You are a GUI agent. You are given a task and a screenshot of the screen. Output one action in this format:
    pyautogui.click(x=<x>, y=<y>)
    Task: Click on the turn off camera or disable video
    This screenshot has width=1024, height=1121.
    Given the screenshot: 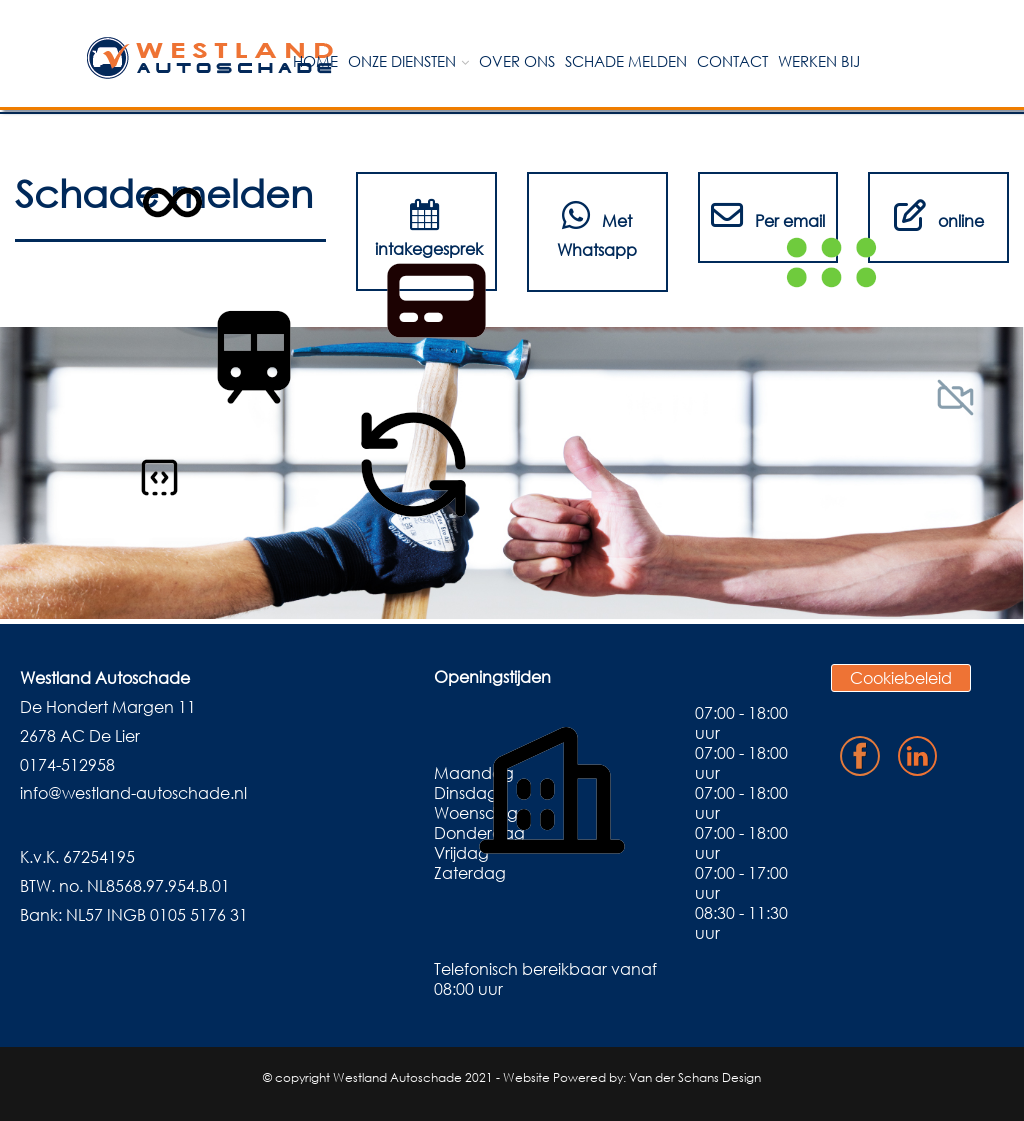 What is the action you would take?
    pyautogui.click(x=955, y=397)
    